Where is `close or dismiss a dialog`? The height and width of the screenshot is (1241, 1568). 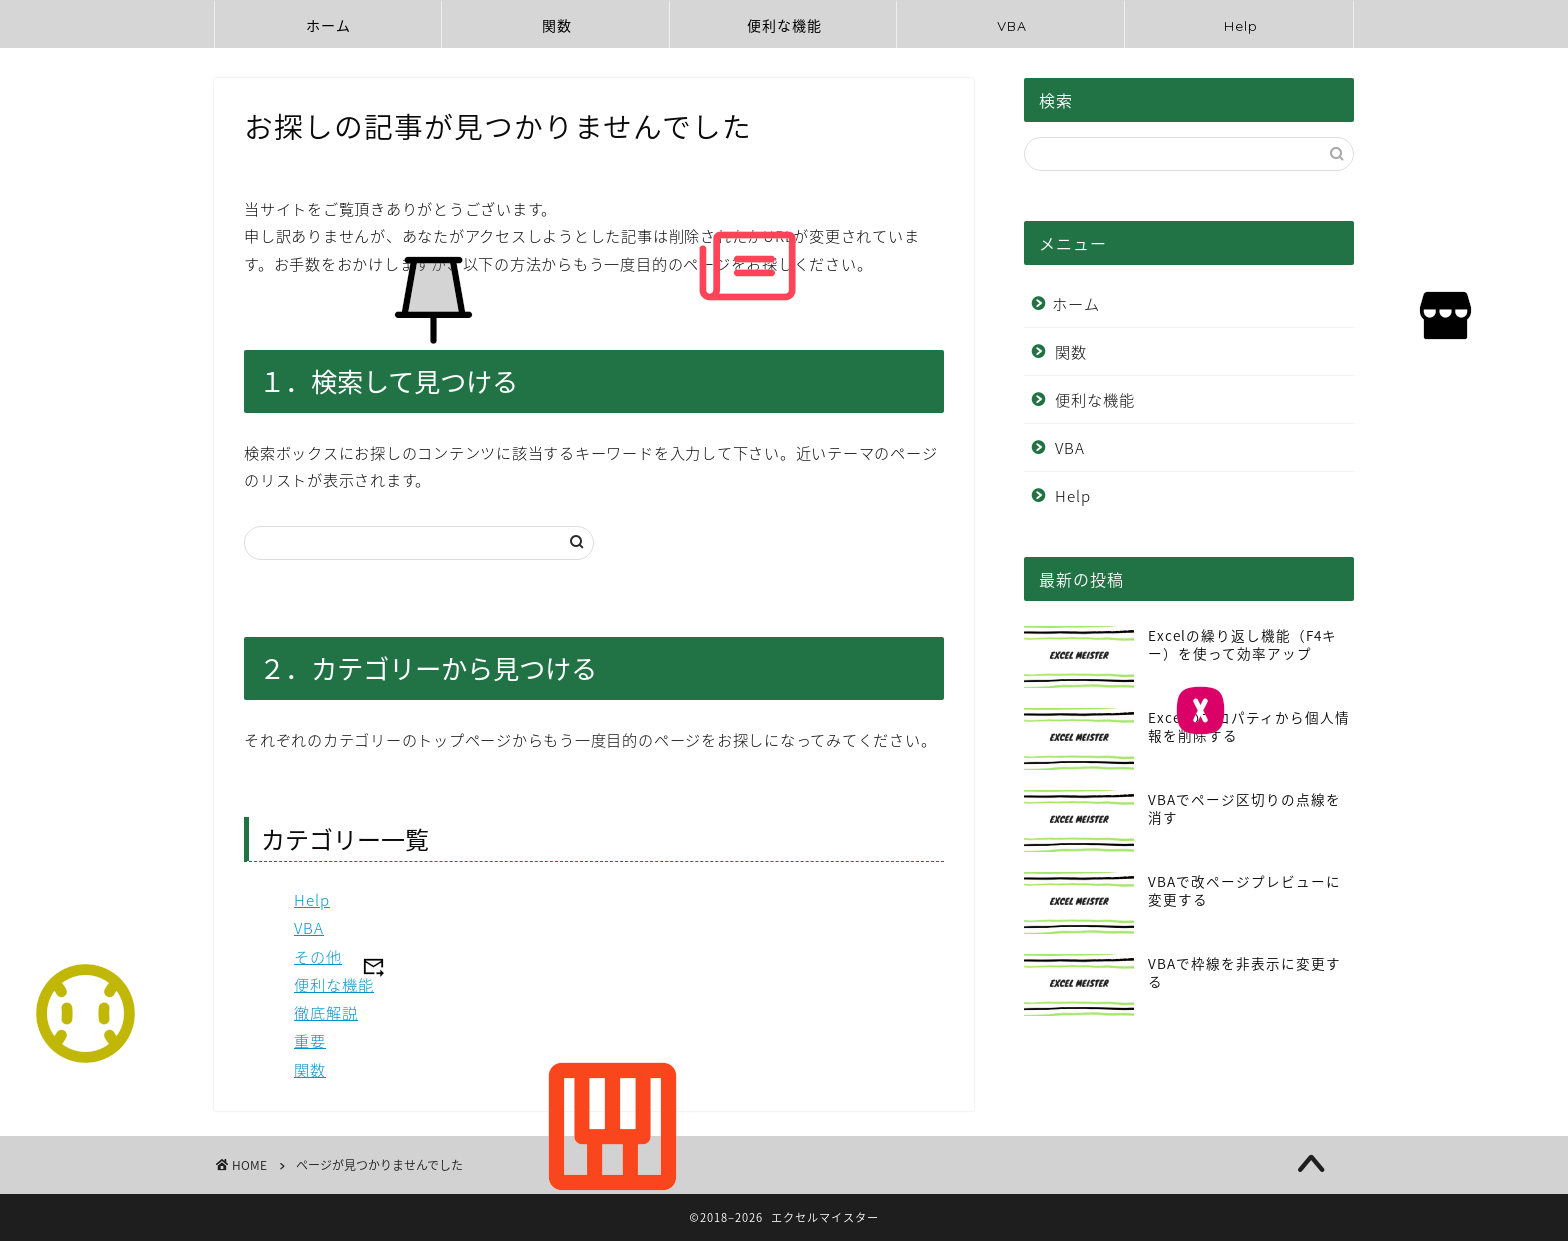 close or dismiss a dialog is located at coordinates (1200, 710).